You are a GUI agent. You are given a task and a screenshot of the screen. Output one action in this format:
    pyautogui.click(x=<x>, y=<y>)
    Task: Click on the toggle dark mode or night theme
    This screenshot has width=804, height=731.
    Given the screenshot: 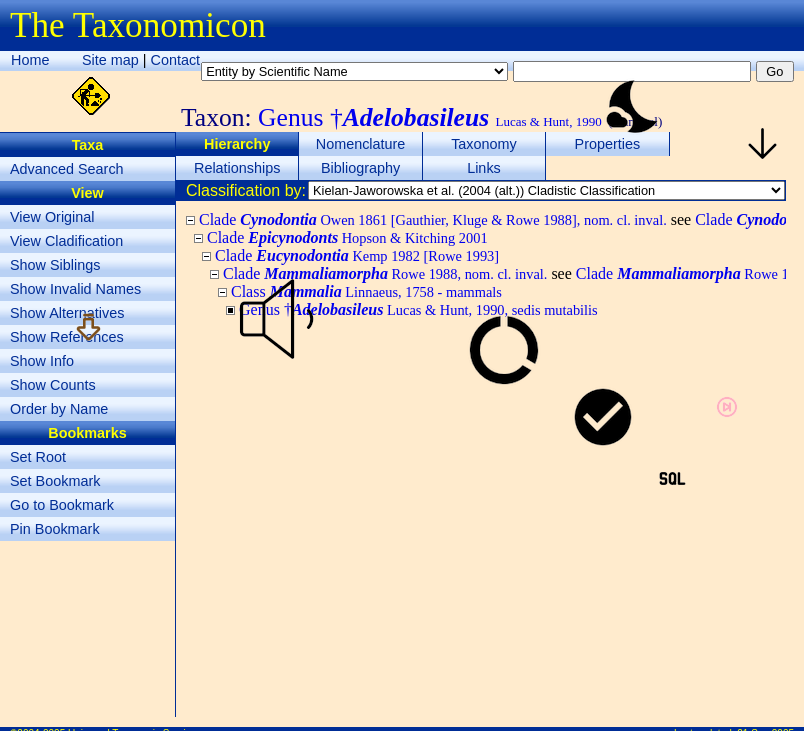 What is the action you would take?
    pyautogui.click(x=635, y=106)
    